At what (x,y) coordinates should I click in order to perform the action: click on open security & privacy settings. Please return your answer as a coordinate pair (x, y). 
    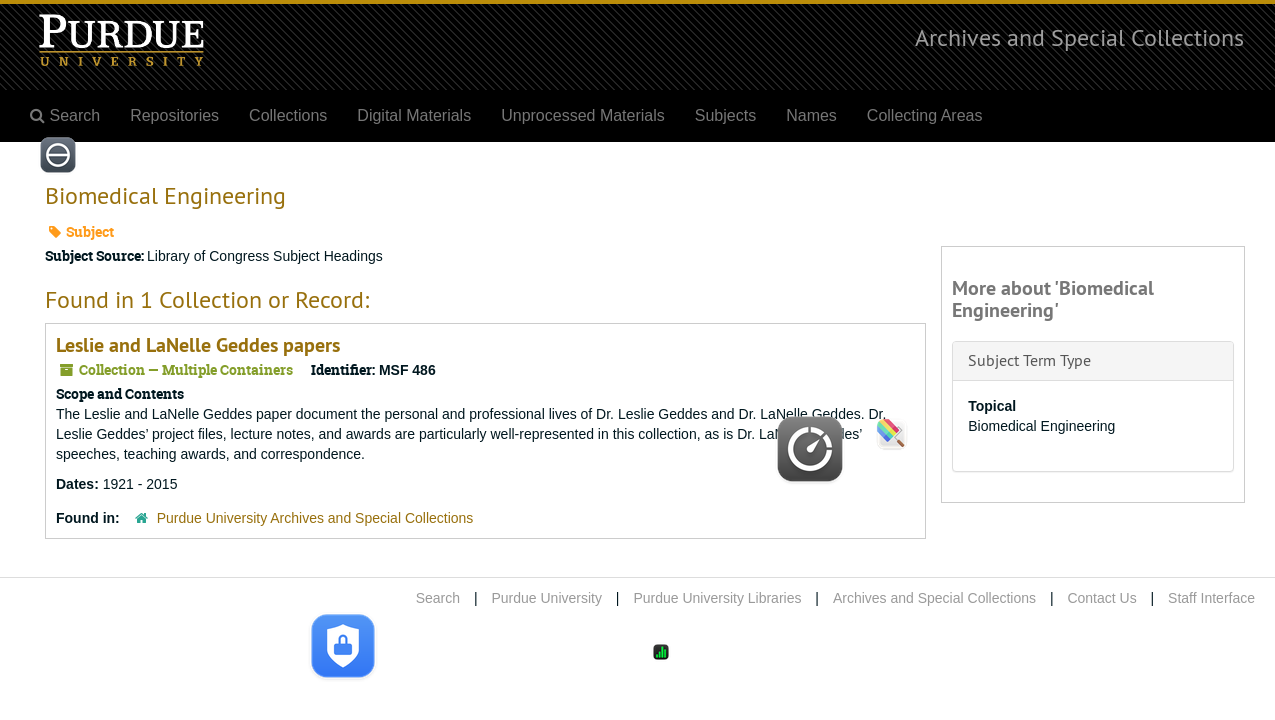
    Looking at the image, I should click on (343, 647).